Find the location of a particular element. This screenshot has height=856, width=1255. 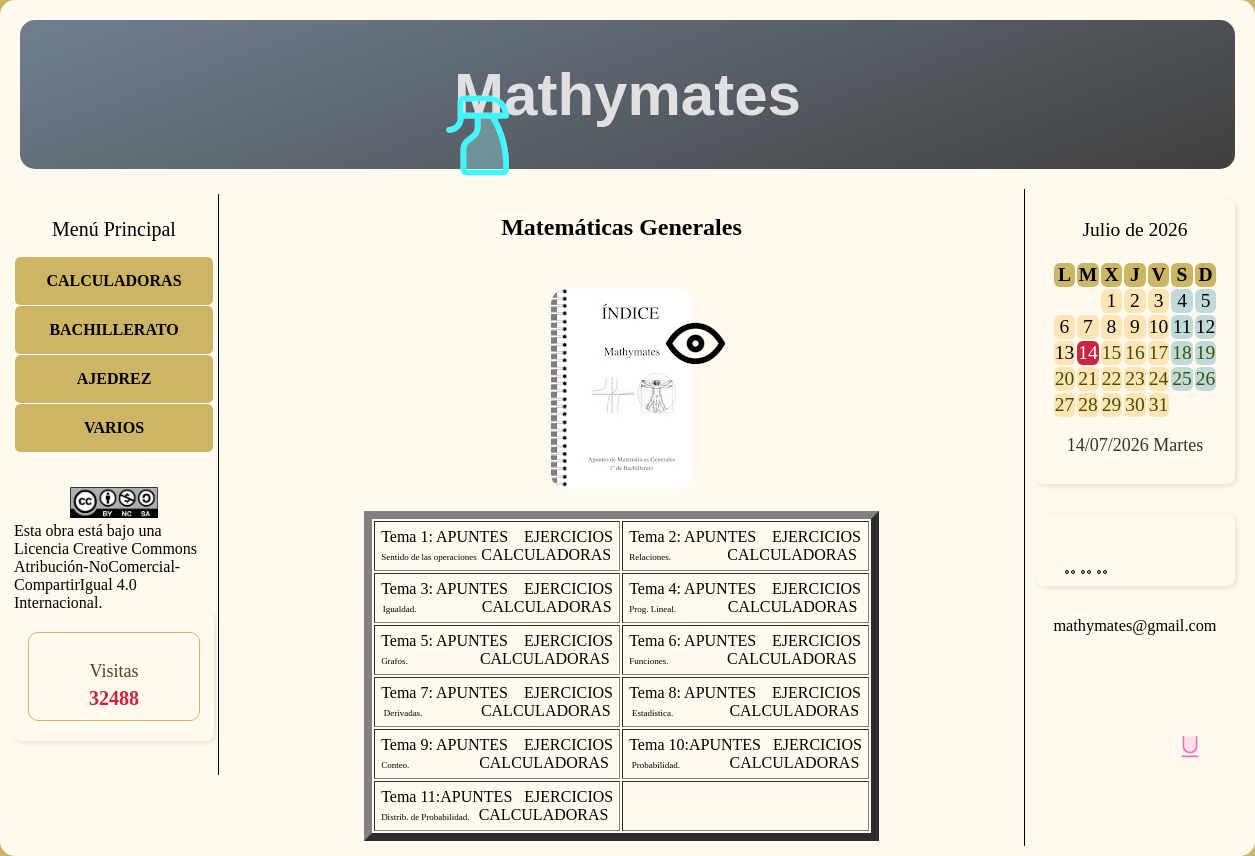

apply underline formatting to selected text is located at coordinates (1190, 745).